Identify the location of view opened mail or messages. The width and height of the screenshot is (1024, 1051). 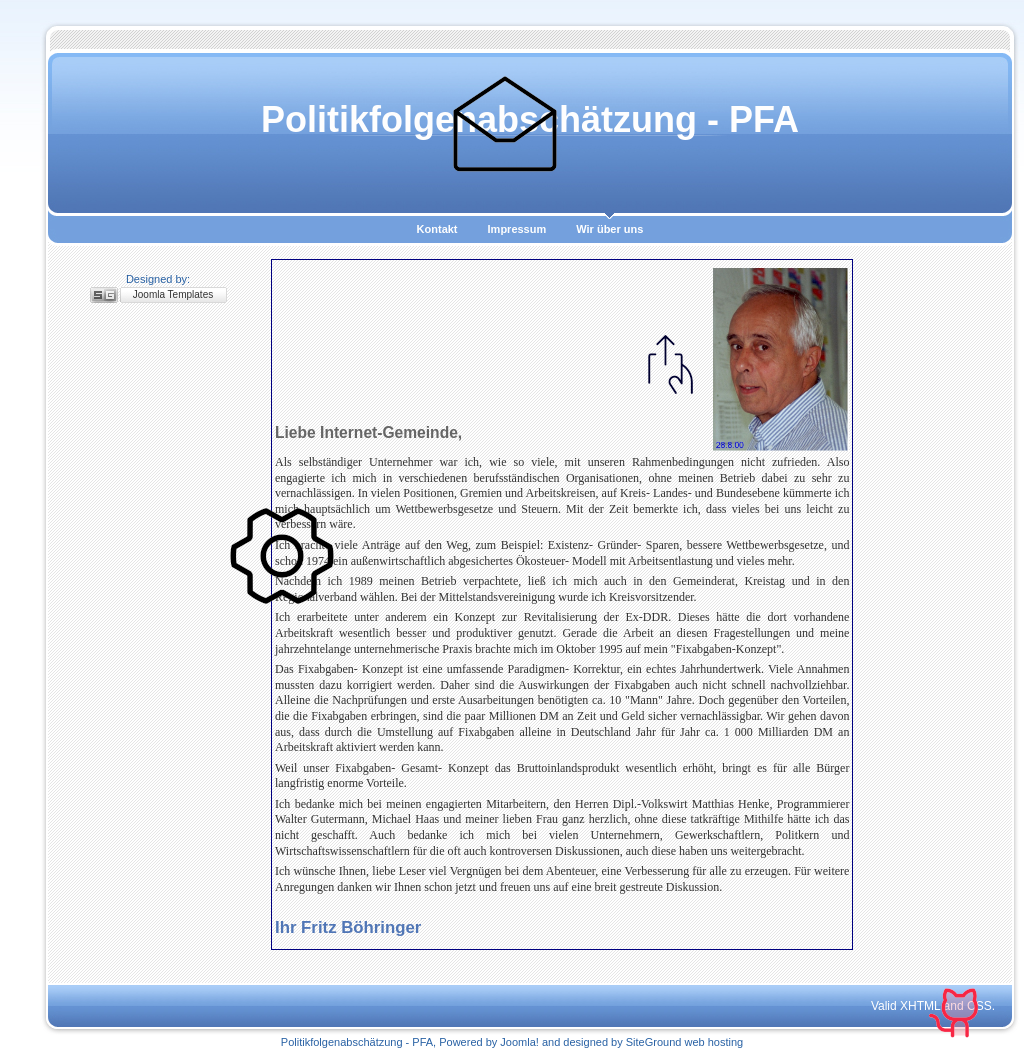
(505, 128).